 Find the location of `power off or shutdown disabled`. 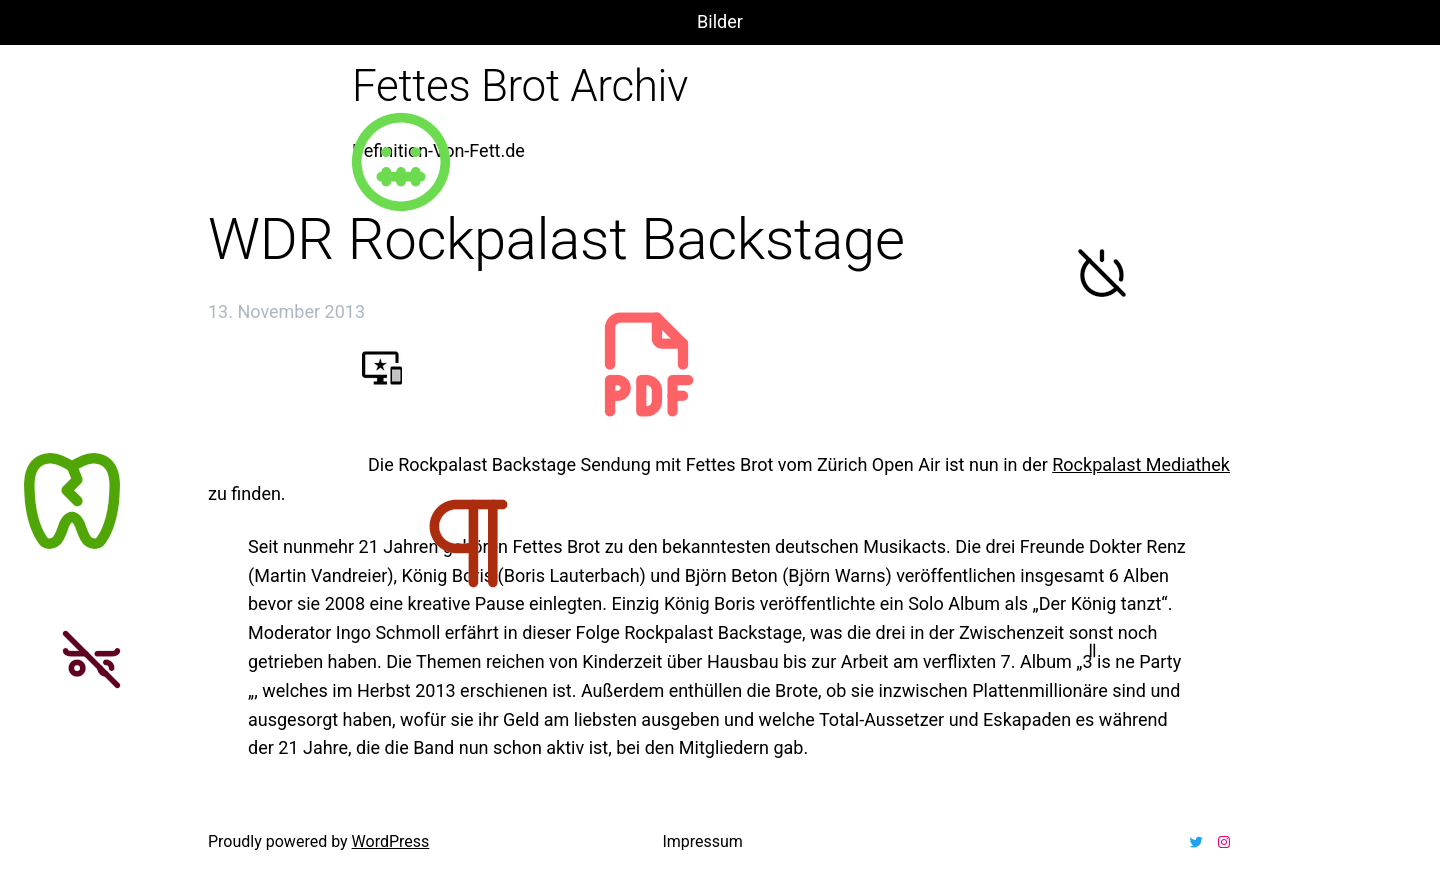

power off or shutdown disabled is located at coordinates (1102, 273).